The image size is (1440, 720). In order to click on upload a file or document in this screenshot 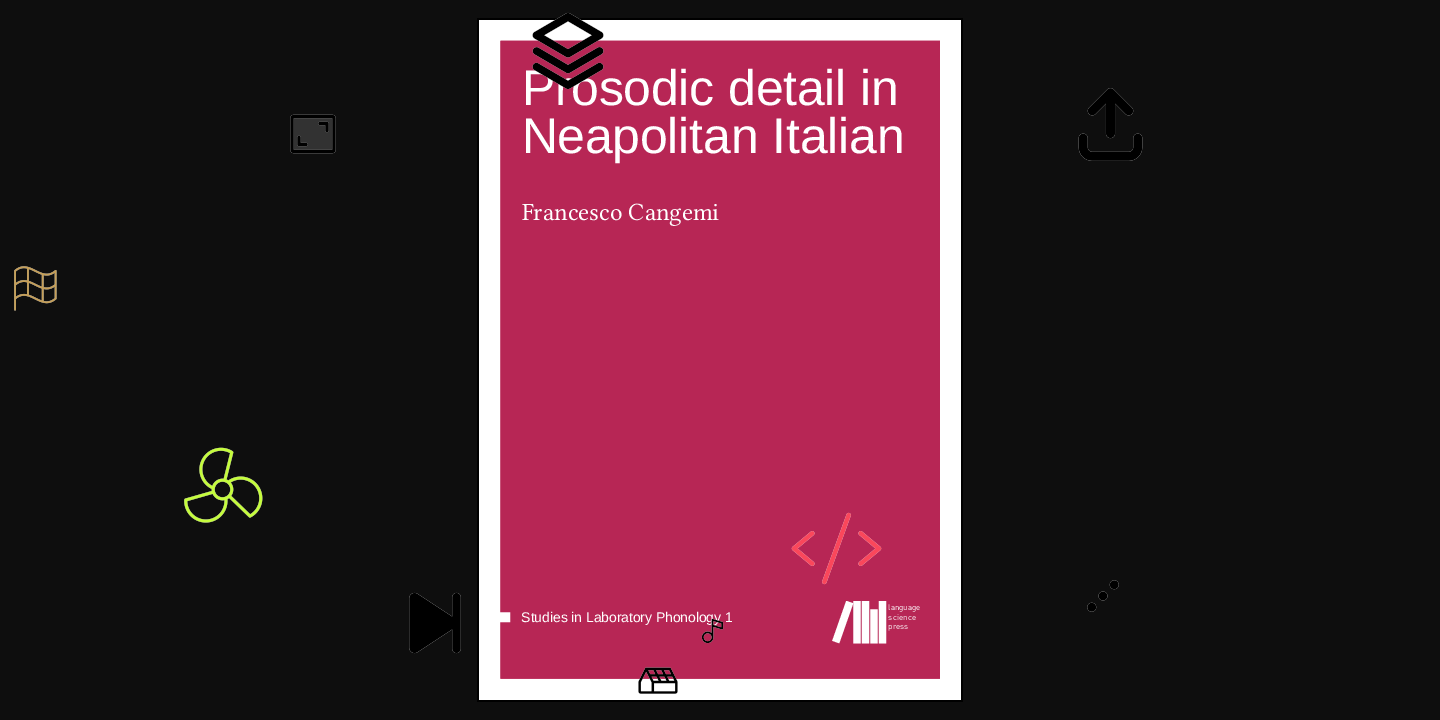, I will do `click(1110, 124)`.